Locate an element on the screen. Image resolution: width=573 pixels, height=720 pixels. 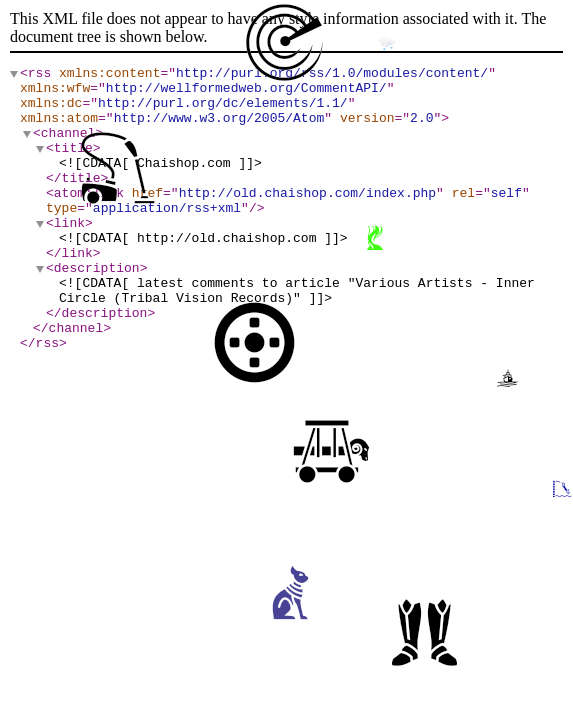
indicates a magic or mystical item in inventory is located at coordinates (374, 238).